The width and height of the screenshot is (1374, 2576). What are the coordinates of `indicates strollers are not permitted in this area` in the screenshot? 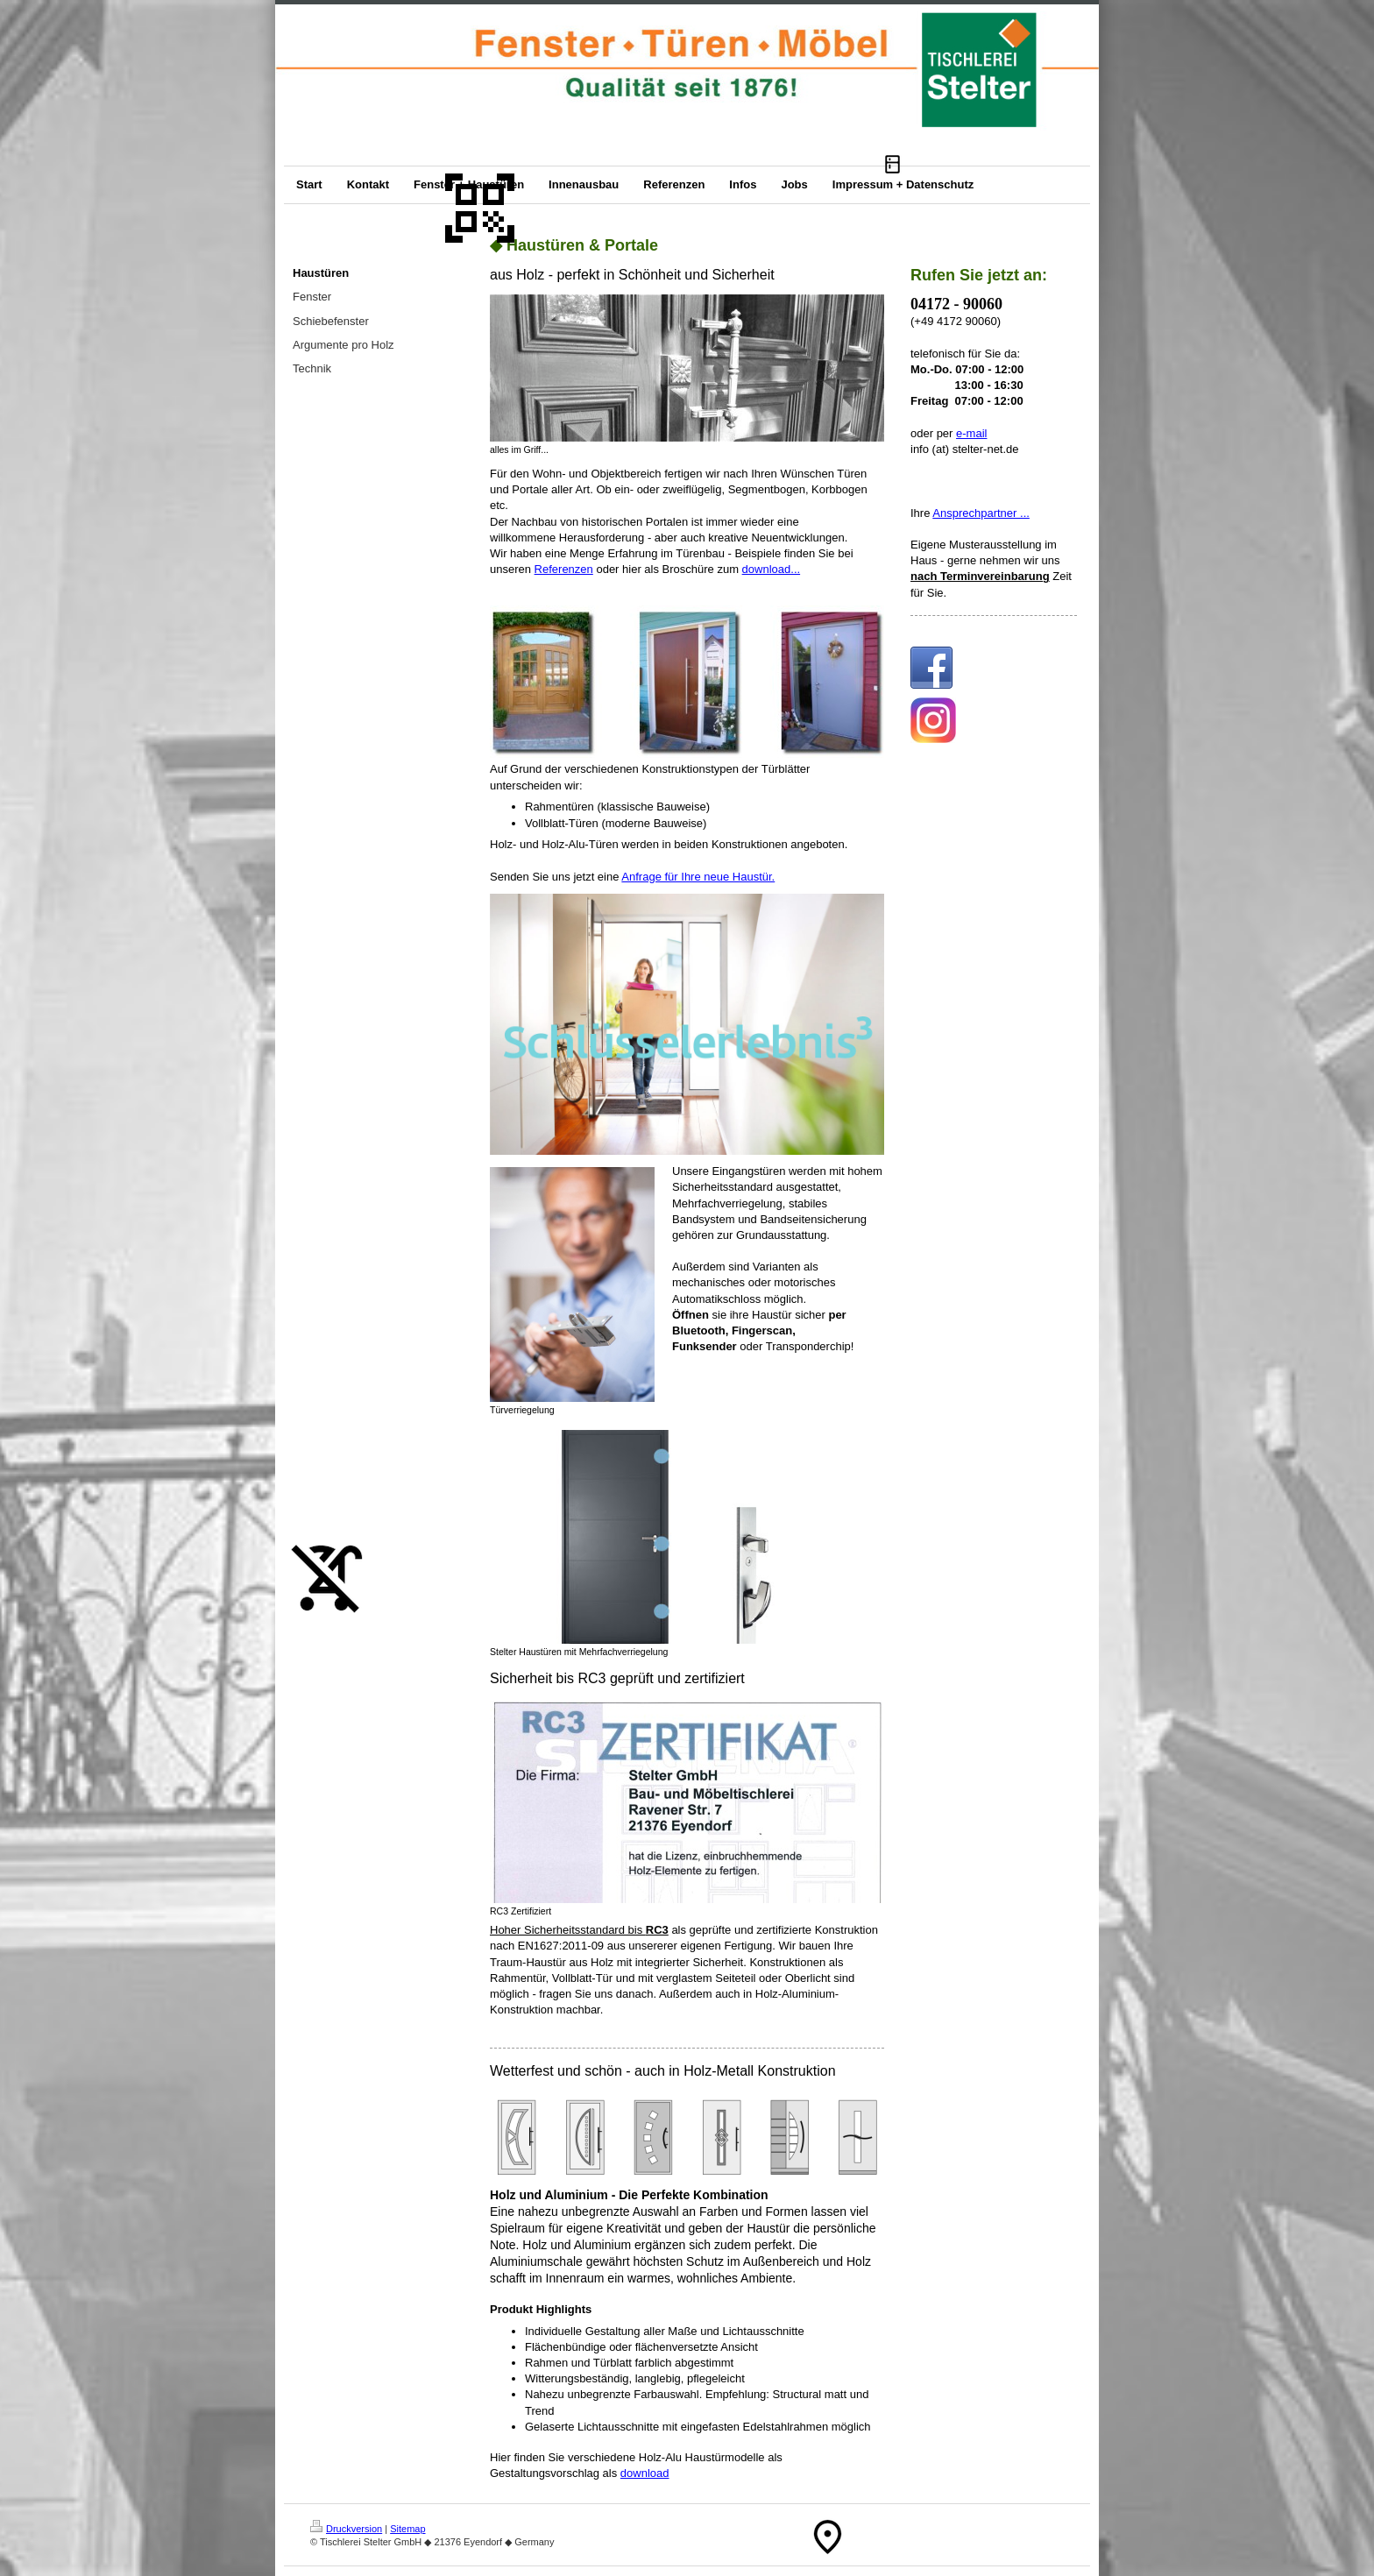 It's located at (328, 1576).